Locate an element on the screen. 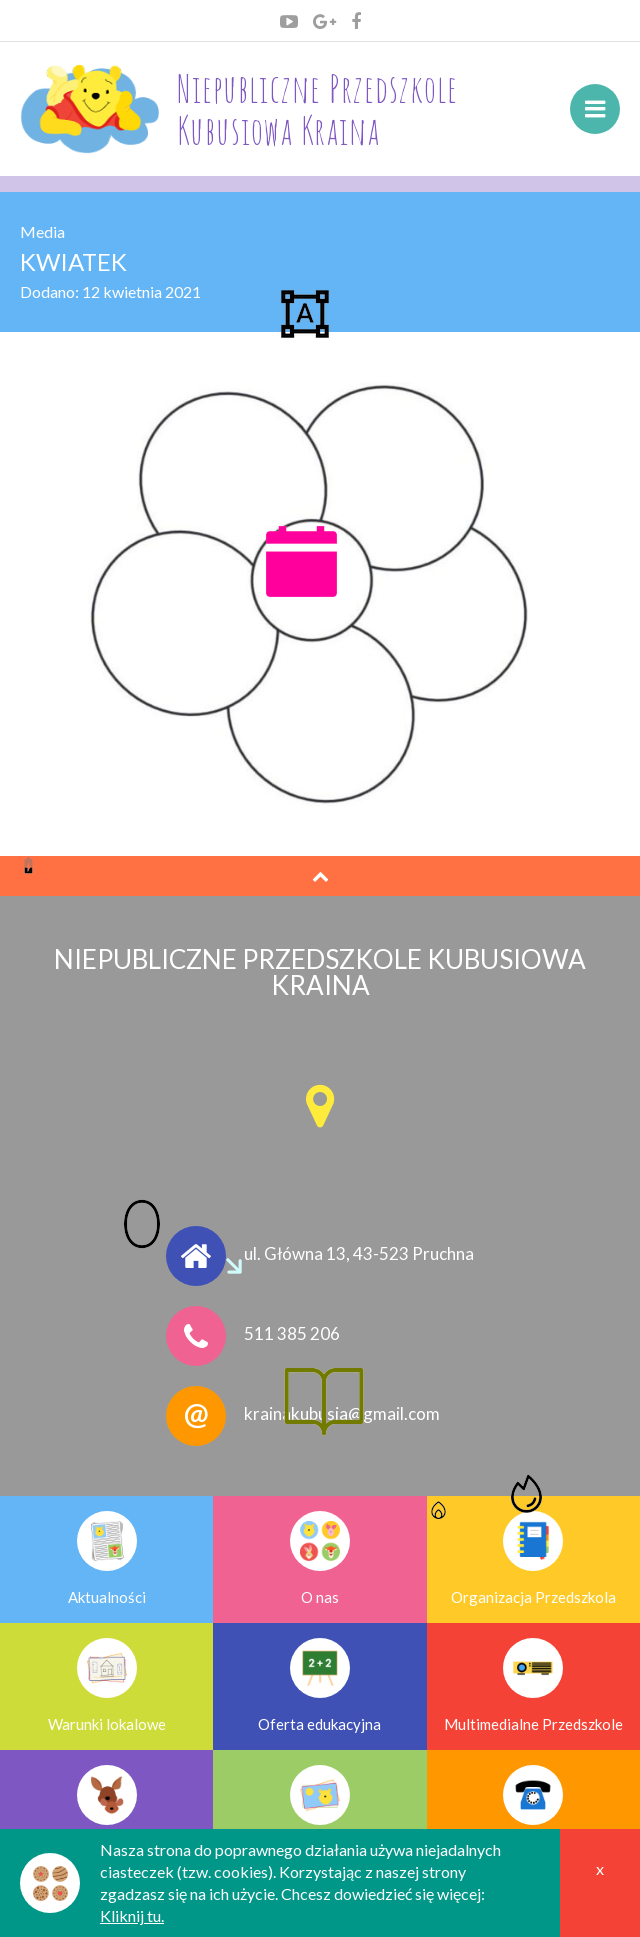 The width and height of the screenshot is (640, 1937). view calendar with no events is located at coordinates (301, 561).